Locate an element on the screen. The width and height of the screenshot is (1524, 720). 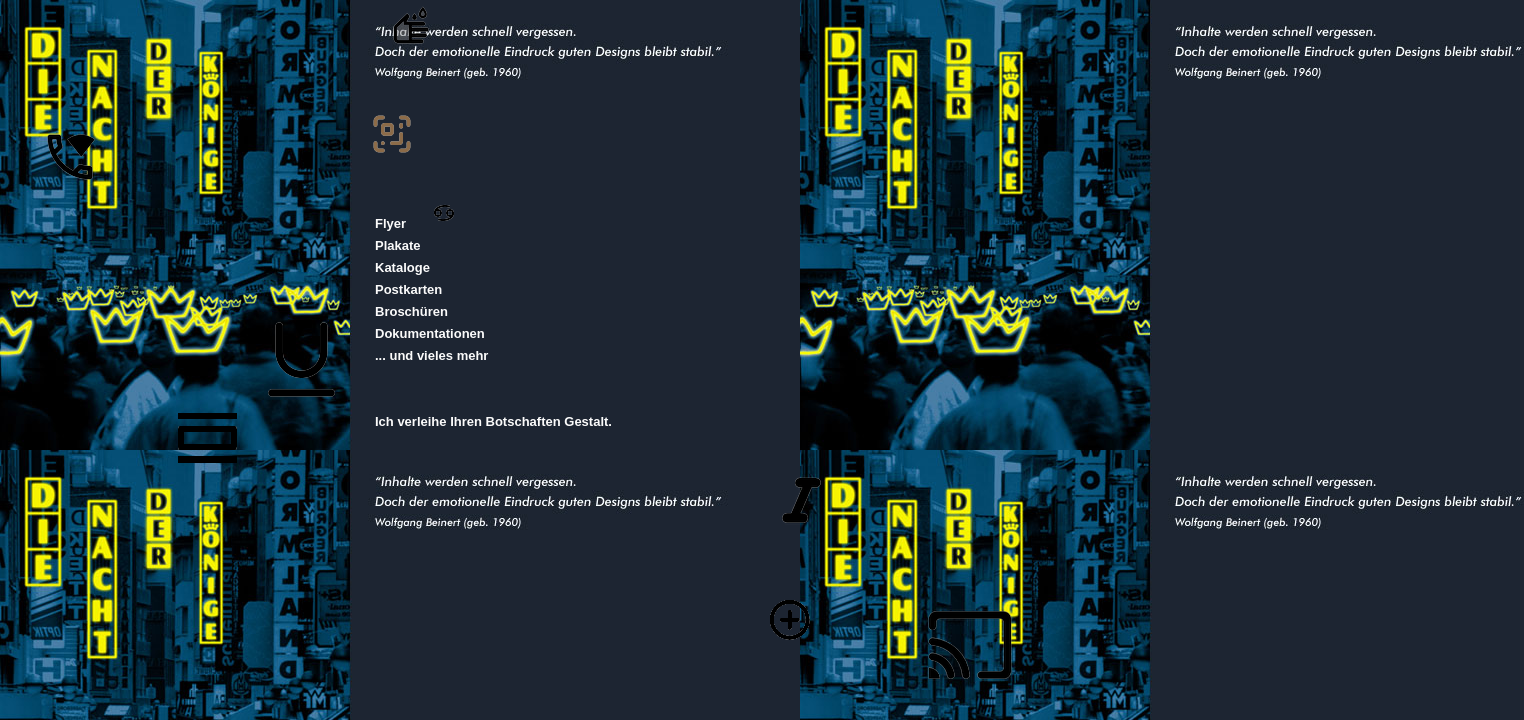
switch to day view in calendar is located at coordinates (209, 438).